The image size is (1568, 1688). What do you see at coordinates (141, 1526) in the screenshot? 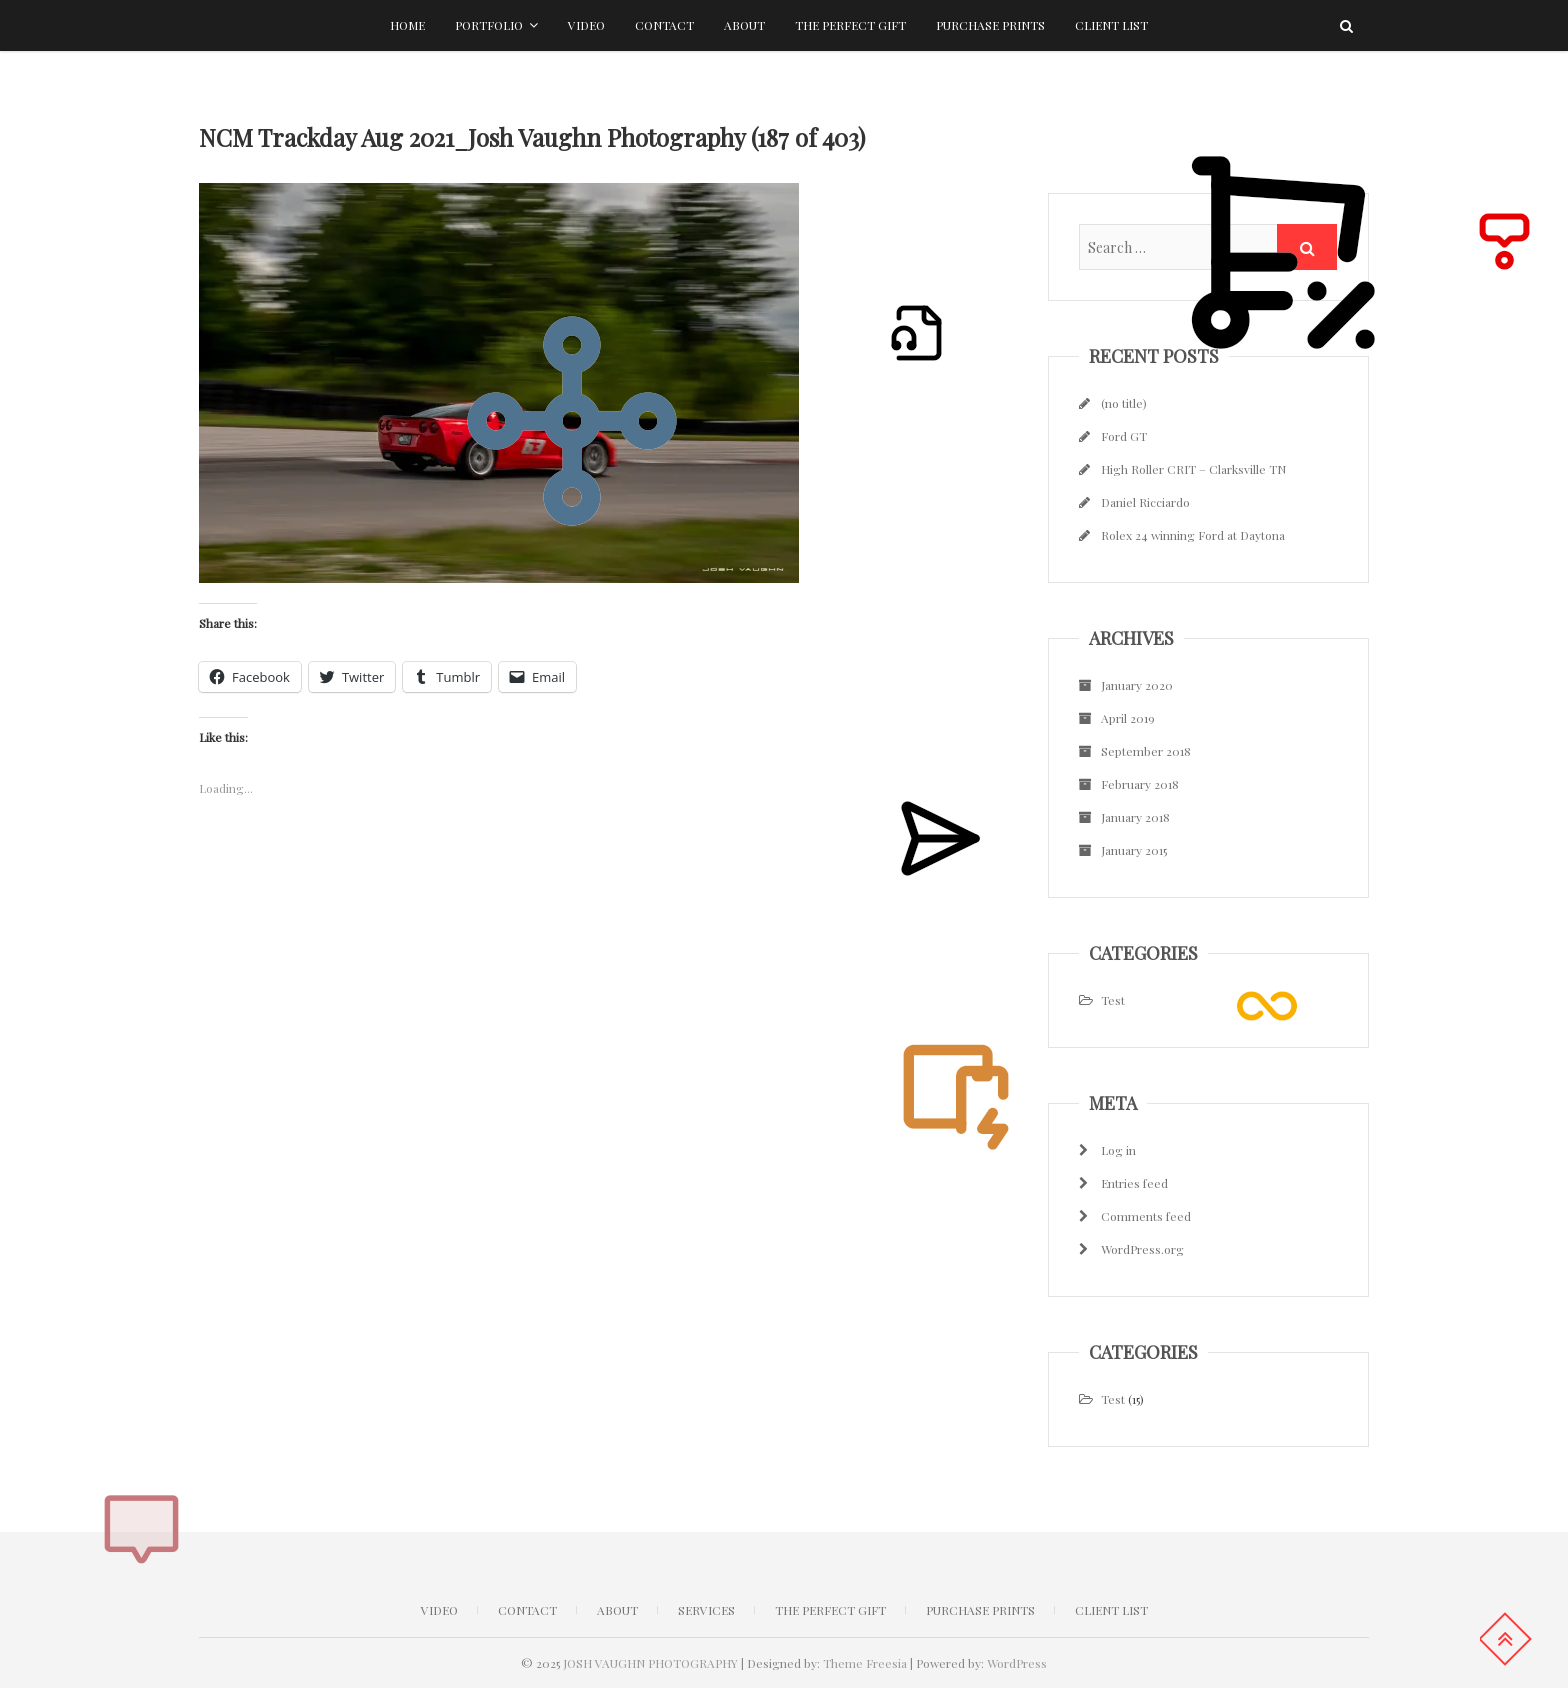
I see `open chat or messaging` at bounding box center [141, 1526].